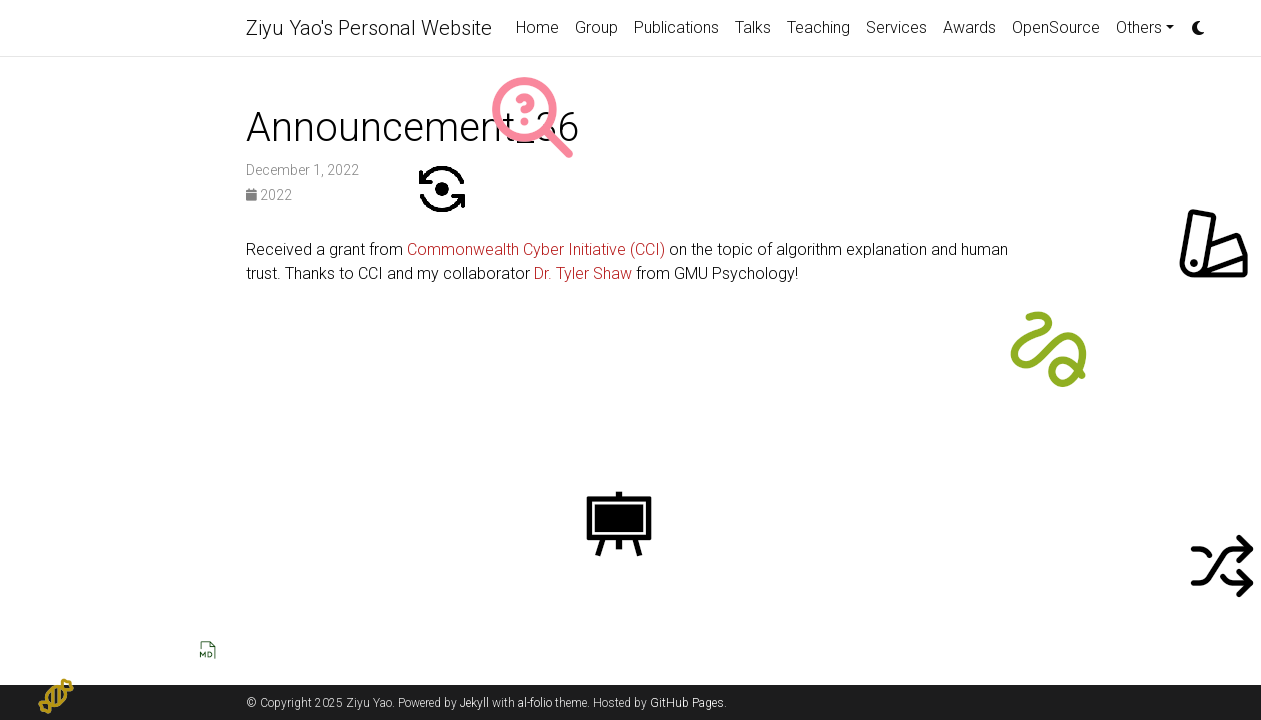 Image resolution: width=1261 pixels, height=720 pixels. Describe the element at coordinates (1222, 566) in the screenshot. I see `shuffle playlist or queue order` at that location.